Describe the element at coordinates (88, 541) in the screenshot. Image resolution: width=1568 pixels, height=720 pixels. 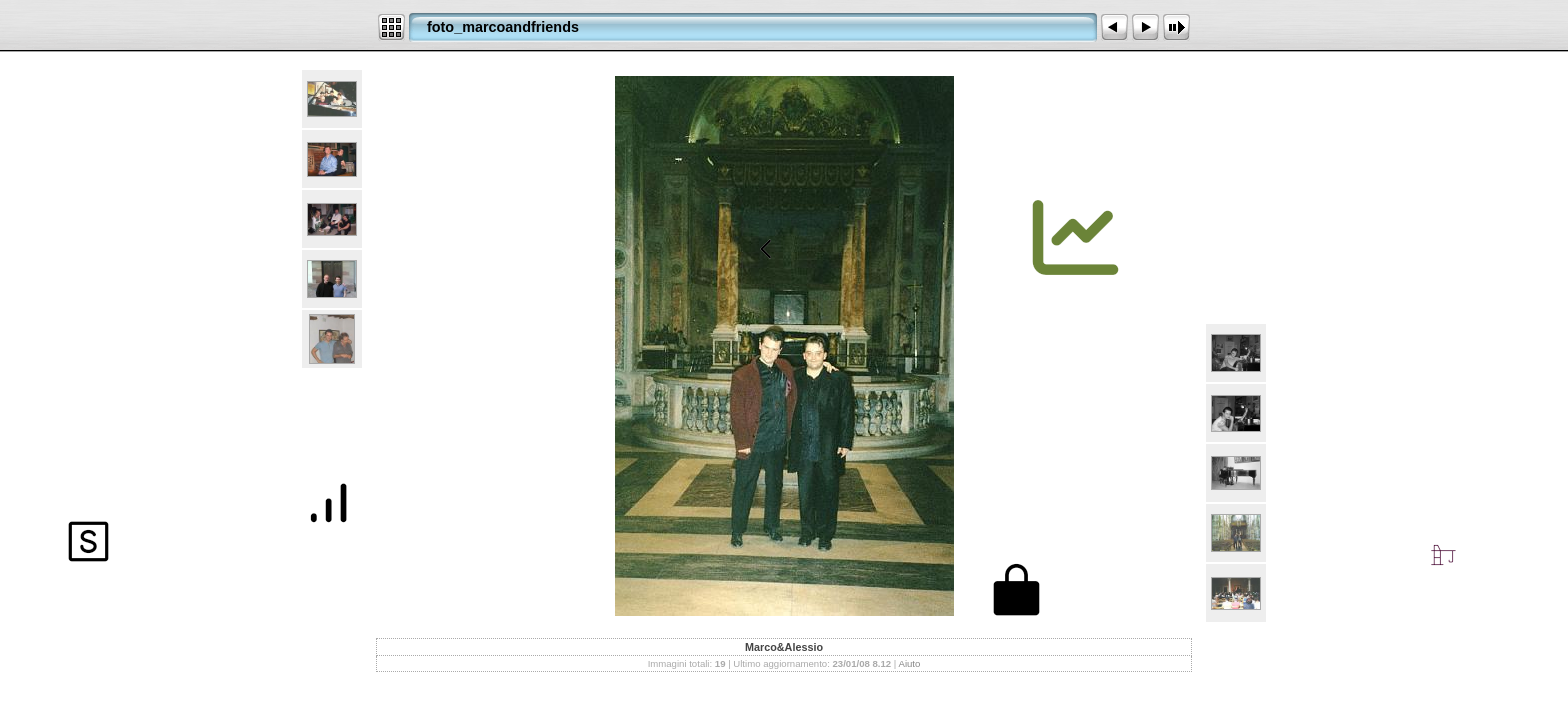
I see `link to Stripe payment services` at that location.